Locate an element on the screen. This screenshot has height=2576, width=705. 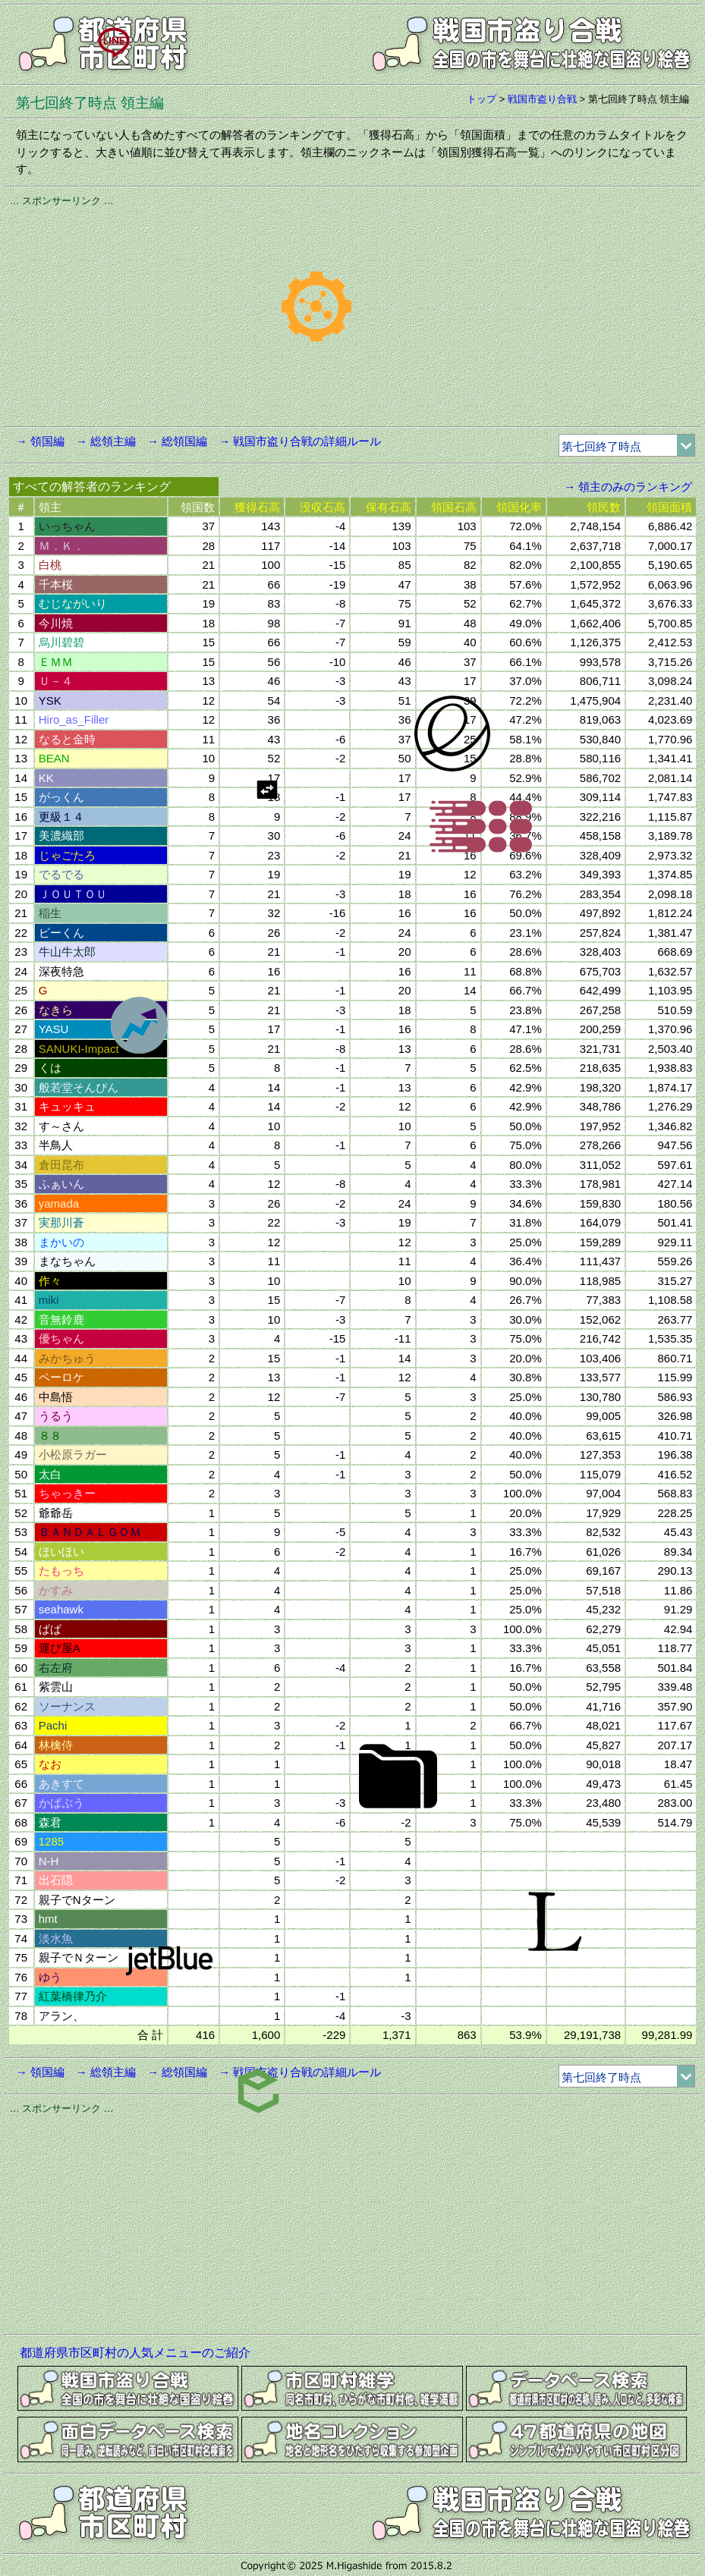
open proton drive cloud storage is located at coordinates (398, 1776).